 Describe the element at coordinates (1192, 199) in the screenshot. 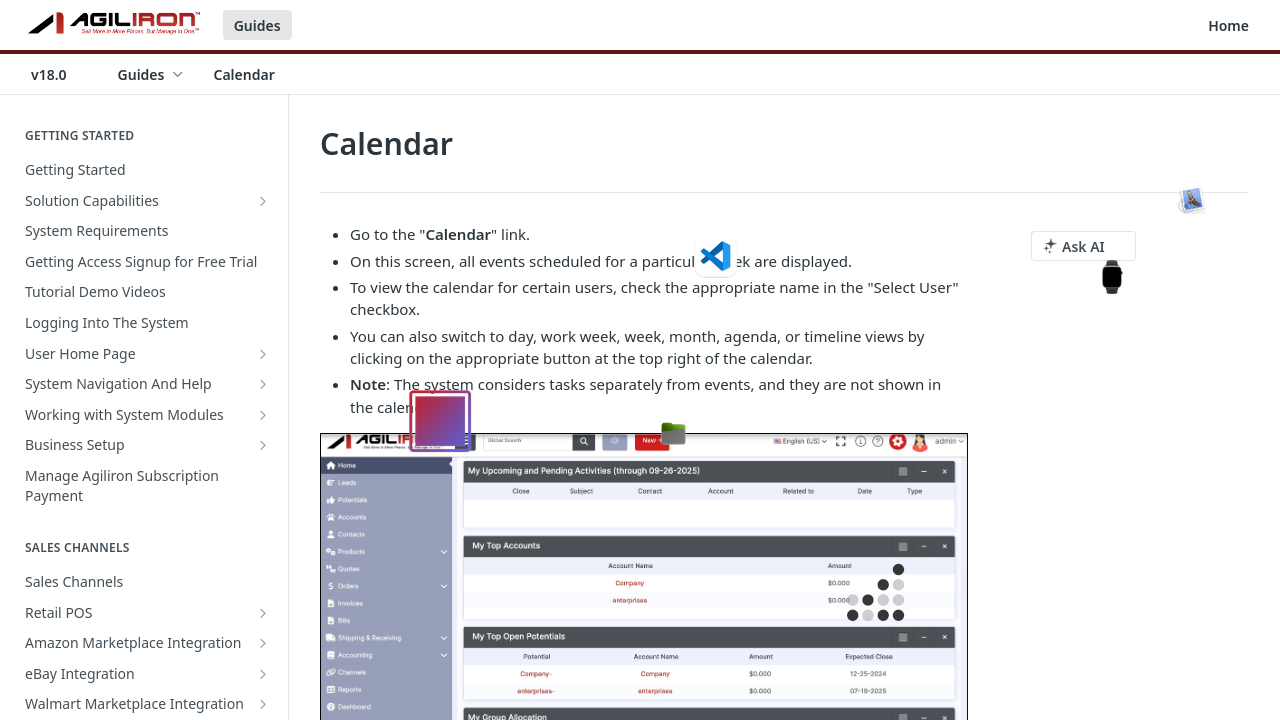

I see `open mail preferences or settings` at that location.